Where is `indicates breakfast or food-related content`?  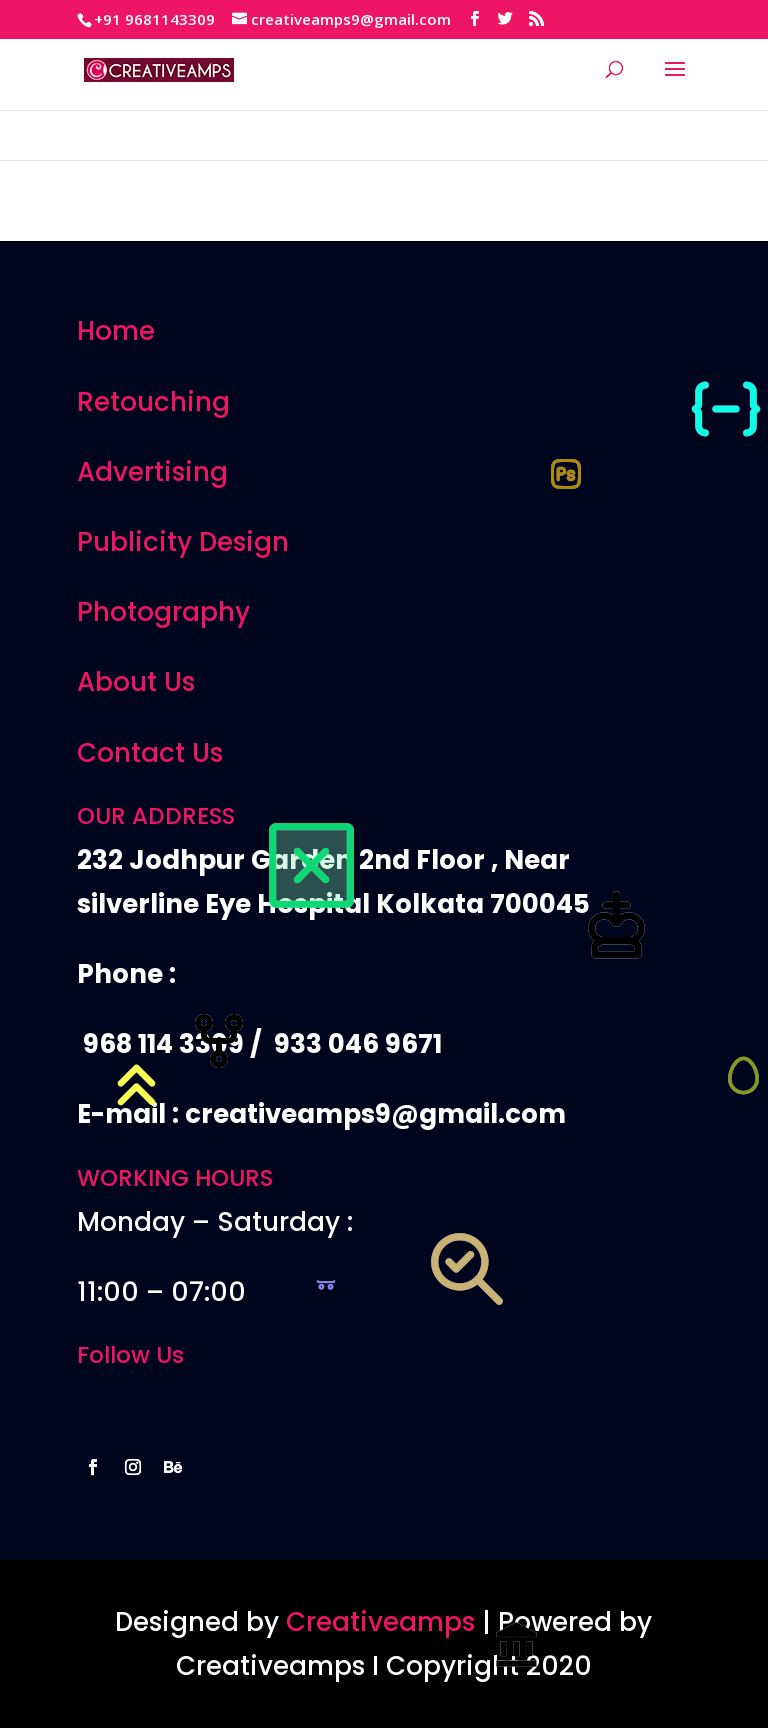
indicates breakfast or food-related content is located at coordinates (743, 1075).